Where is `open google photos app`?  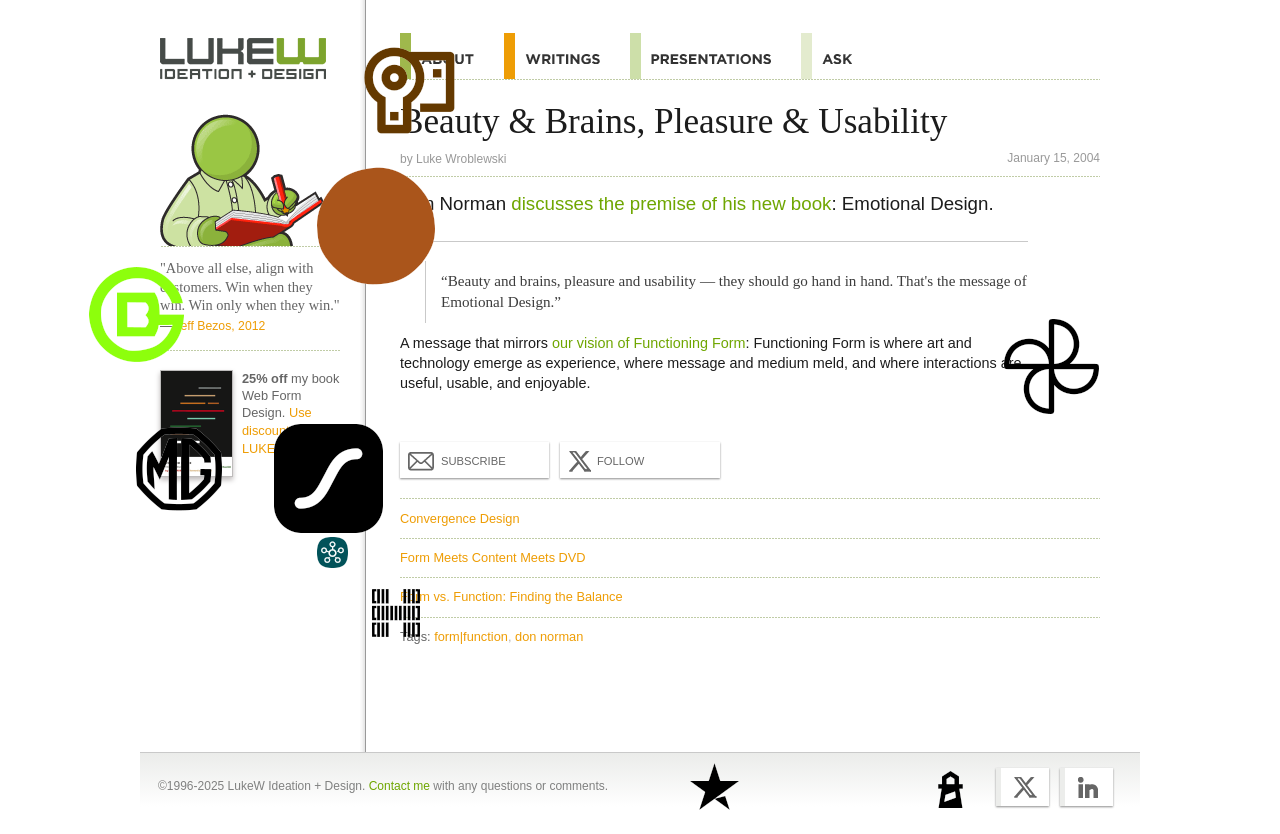 open google photos app is located at coordinates (1051, 366).